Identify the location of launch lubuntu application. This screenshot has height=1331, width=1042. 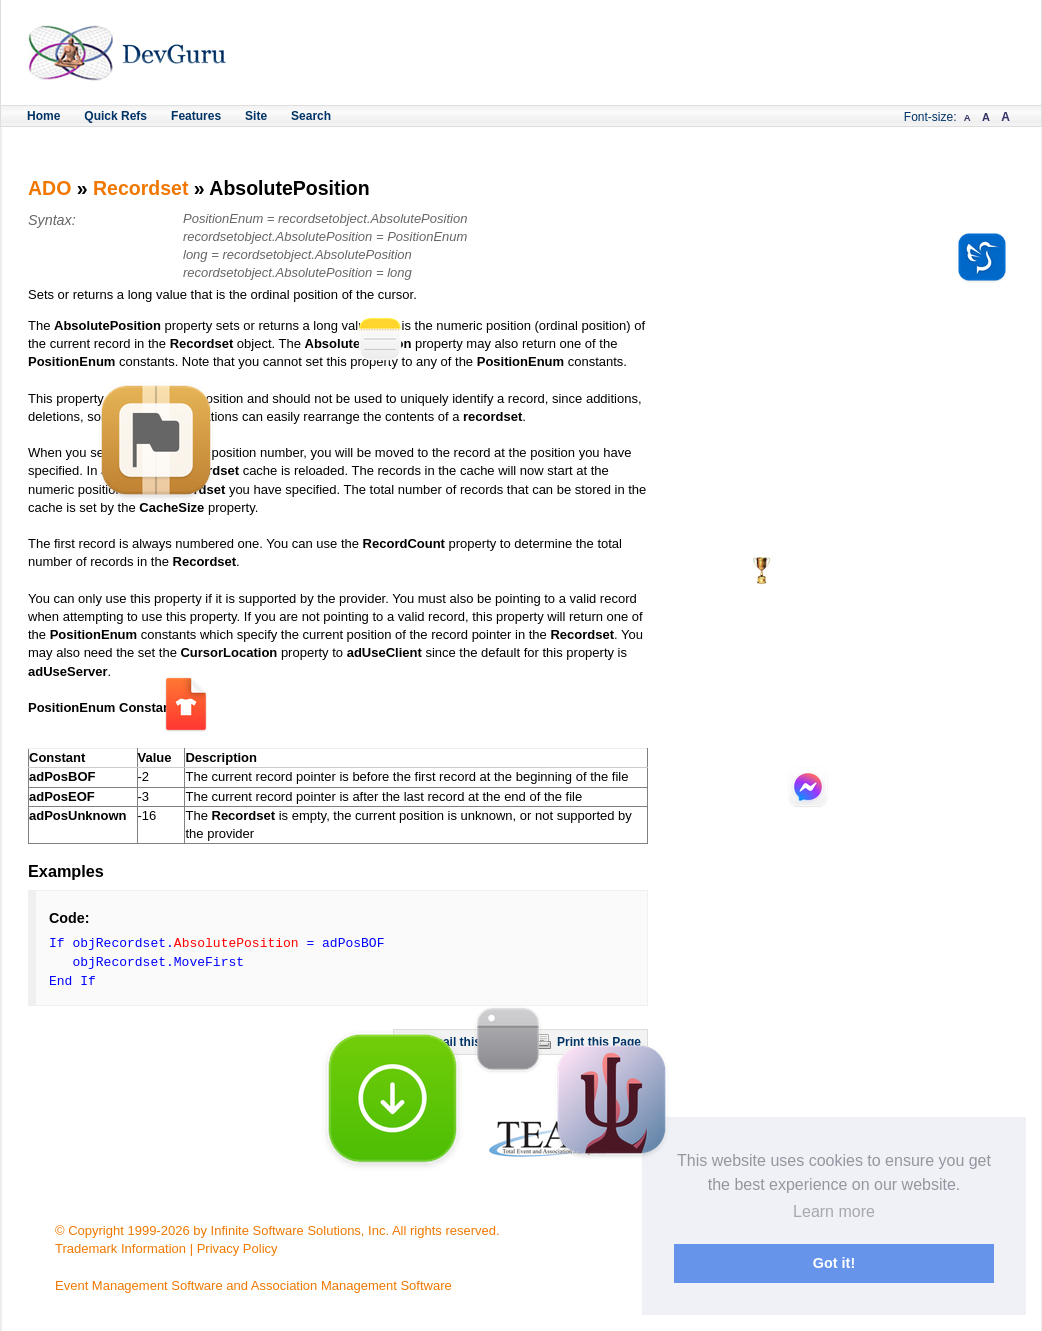
(982, 257).